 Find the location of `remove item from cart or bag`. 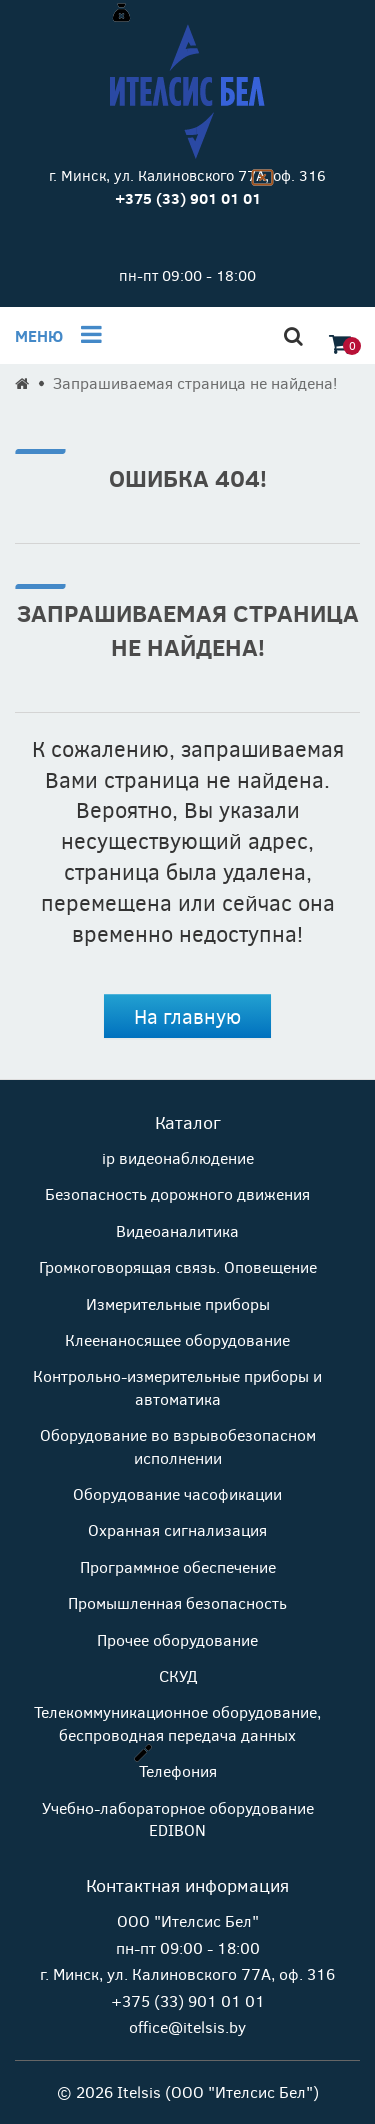

remove item from cart or bag is located at coordinates (121, 12).